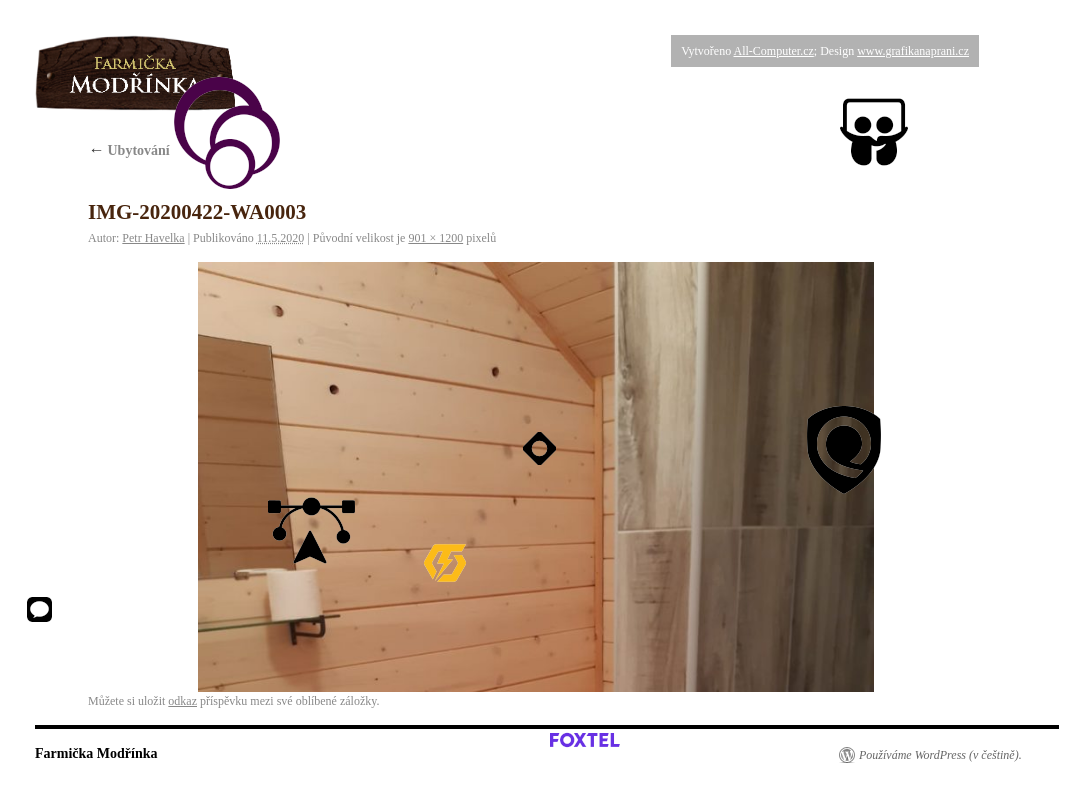  What do you see at coordinates (539, 448) in the screenshot?
I see `cloudsmith logo` at bounding box center [539, 448].